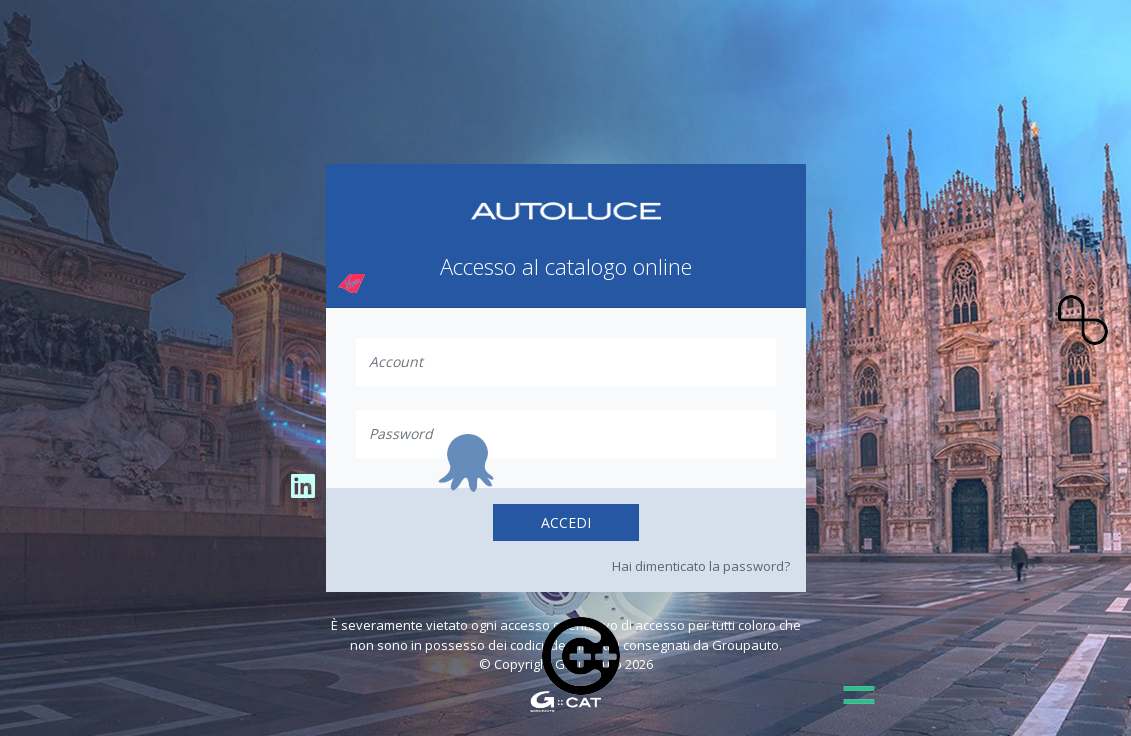 The width and height of the screenshot is (1131, 736). Describe the element at coordinates (303, 486) in the screenshot. I see `open LinkedIn profile` at that location.